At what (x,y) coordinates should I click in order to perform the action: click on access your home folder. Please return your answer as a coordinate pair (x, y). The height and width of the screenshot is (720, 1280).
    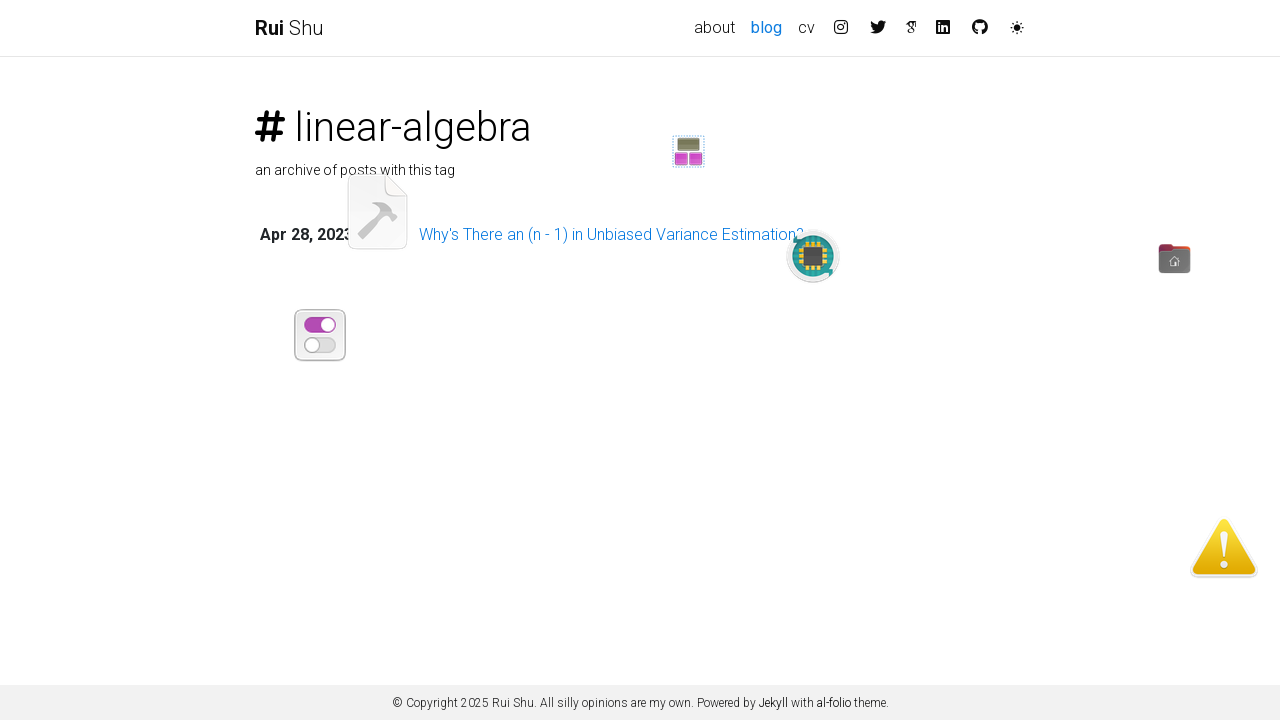
    Looking at the image, I should click on (1174, 258).